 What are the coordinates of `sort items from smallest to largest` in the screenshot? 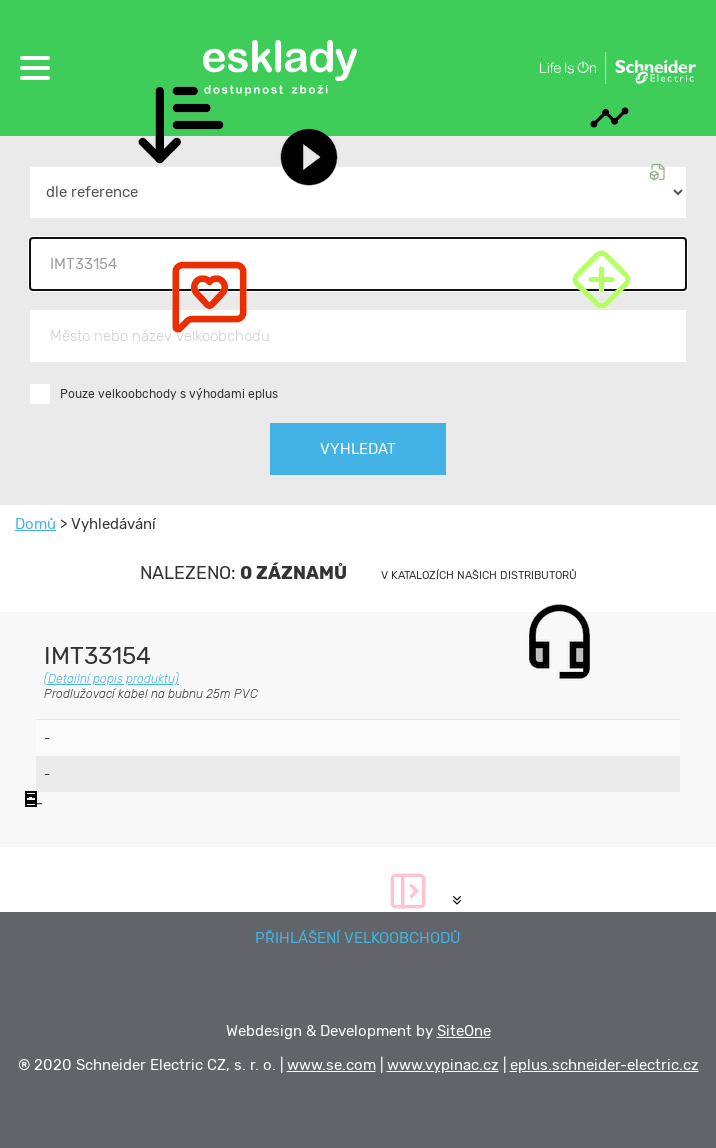 It's located at (181, 125).